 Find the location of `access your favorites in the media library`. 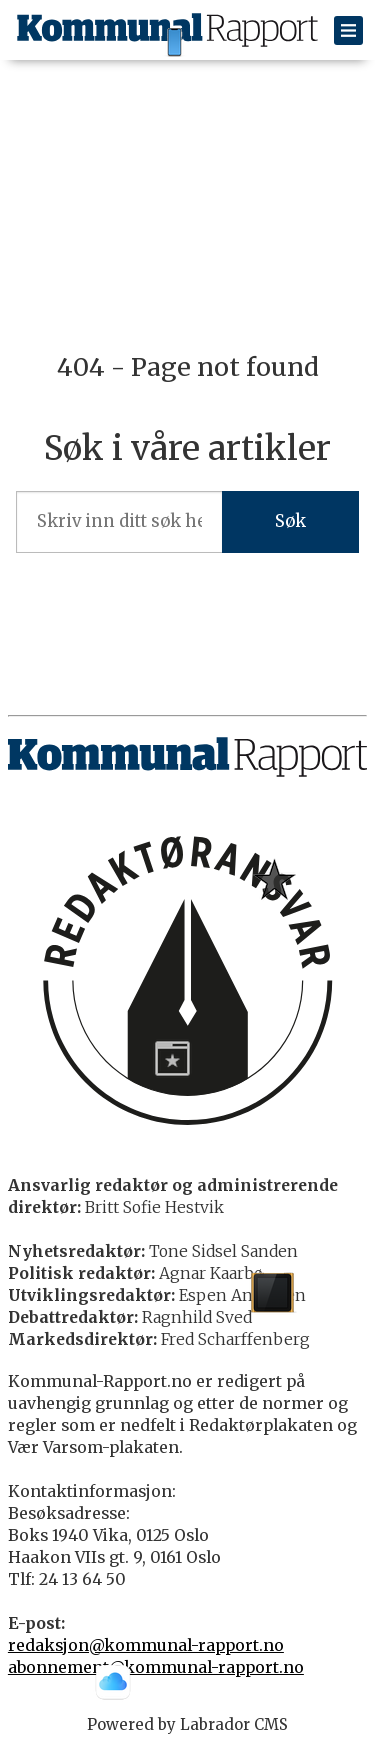

access your favorites in the media library is located at coordinates (172, 1058).